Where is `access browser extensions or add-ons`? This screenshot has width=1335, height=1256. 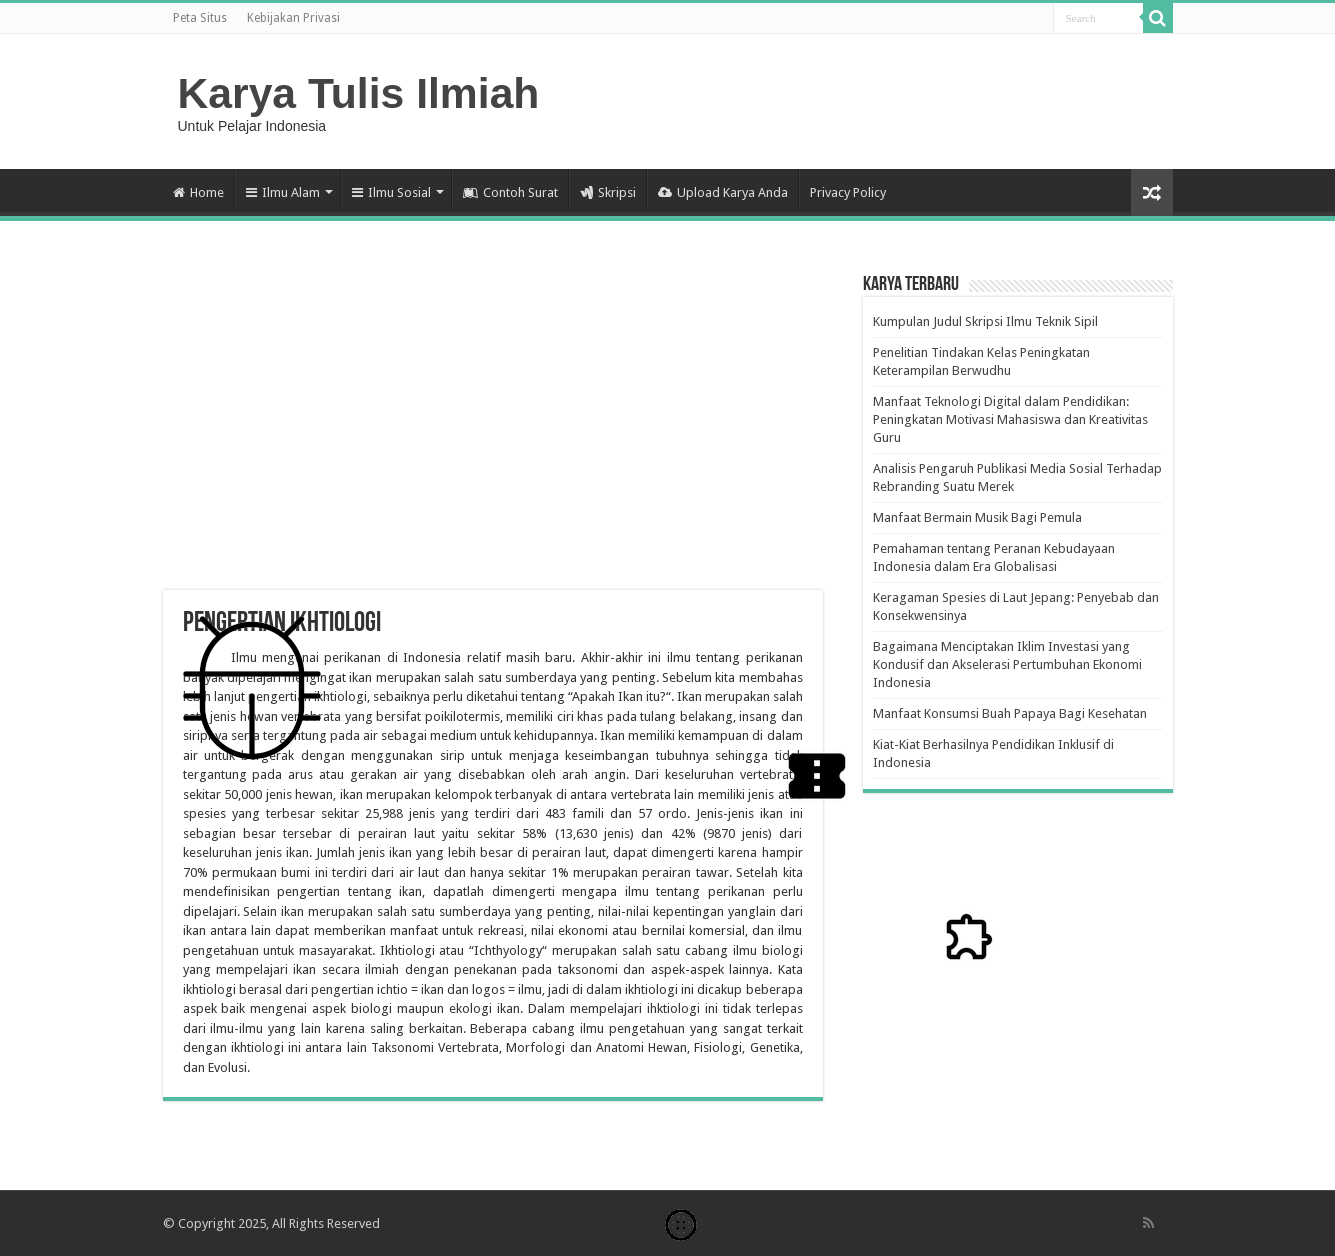
access browser extensions or add-ons is located at coordinates (970, 936).